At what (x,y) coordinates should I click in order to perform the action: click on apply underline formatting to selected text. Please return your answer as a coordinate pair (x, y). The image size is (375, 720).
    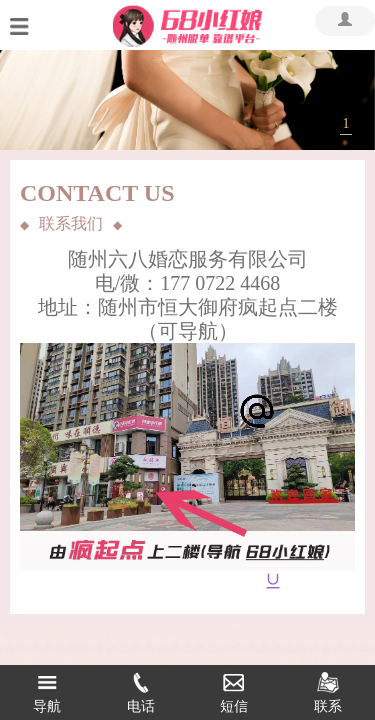
    Looking at the image, I should click on (273, 581).